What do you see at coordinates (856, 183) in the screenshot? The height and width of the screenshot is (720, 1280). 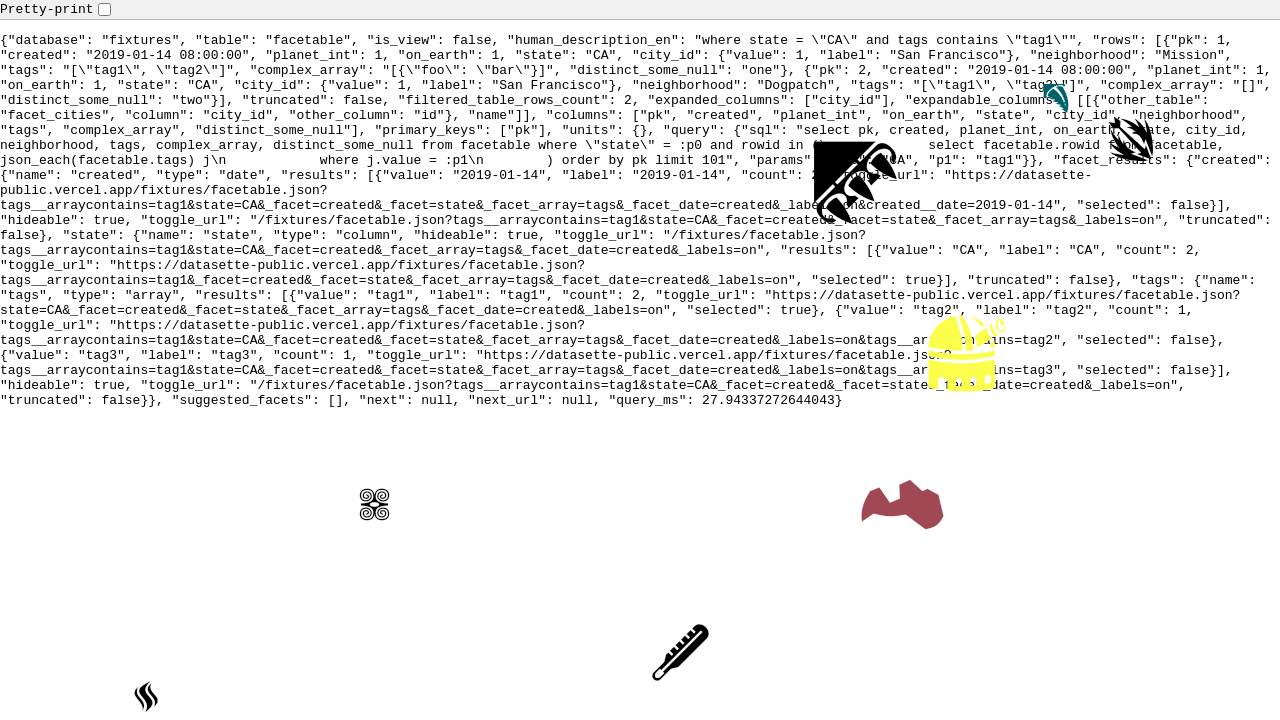 I see `launch missile attack or special weapon ability` at bounding box center [856, 183].